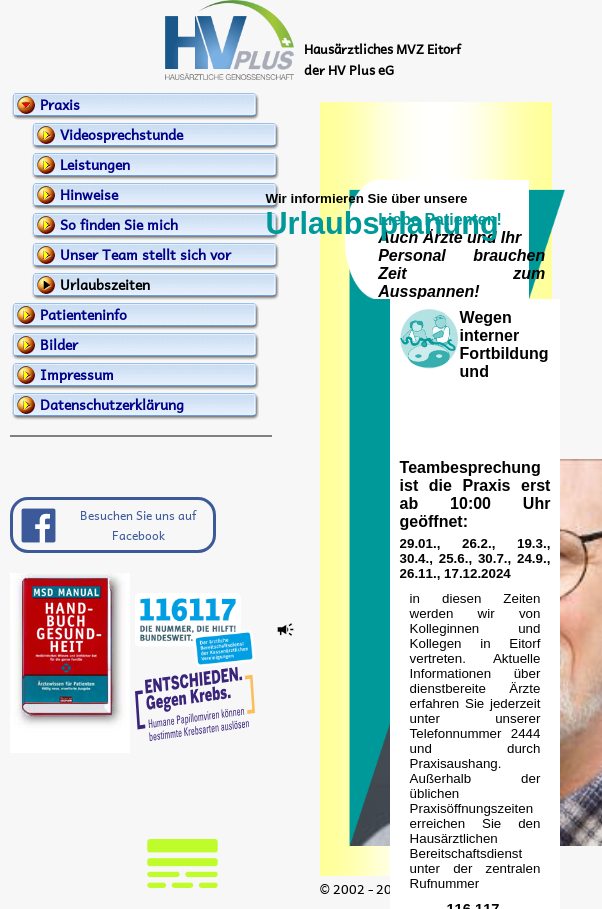 The height and width of the screenshot is (909, 602). What do you see at coordinates (285, 629) in the screenshot?
I see `view announcements or notifications` at bounding box center [285, 629].